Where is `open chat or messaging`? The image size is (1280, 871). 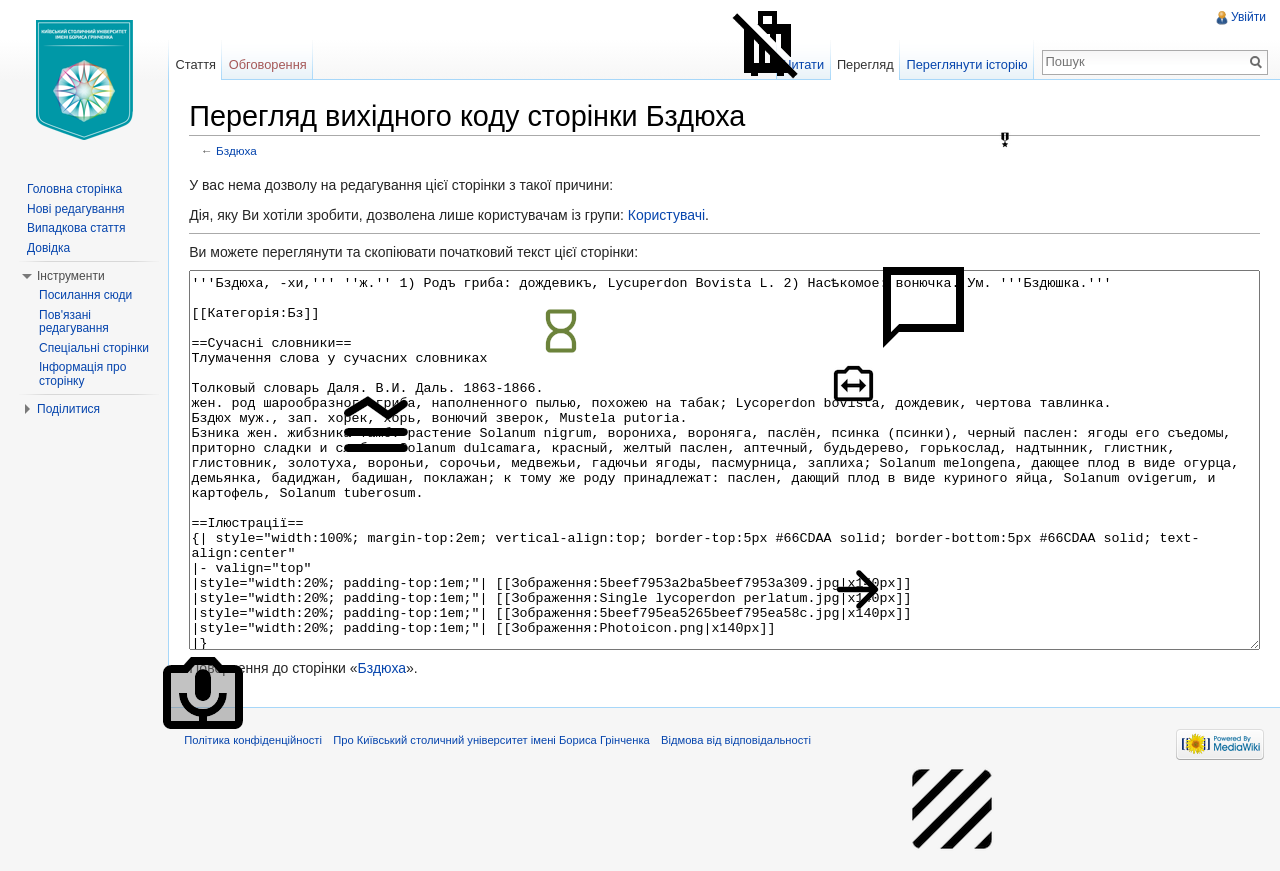 open chat or messaging is located at coordinates (923, 307).